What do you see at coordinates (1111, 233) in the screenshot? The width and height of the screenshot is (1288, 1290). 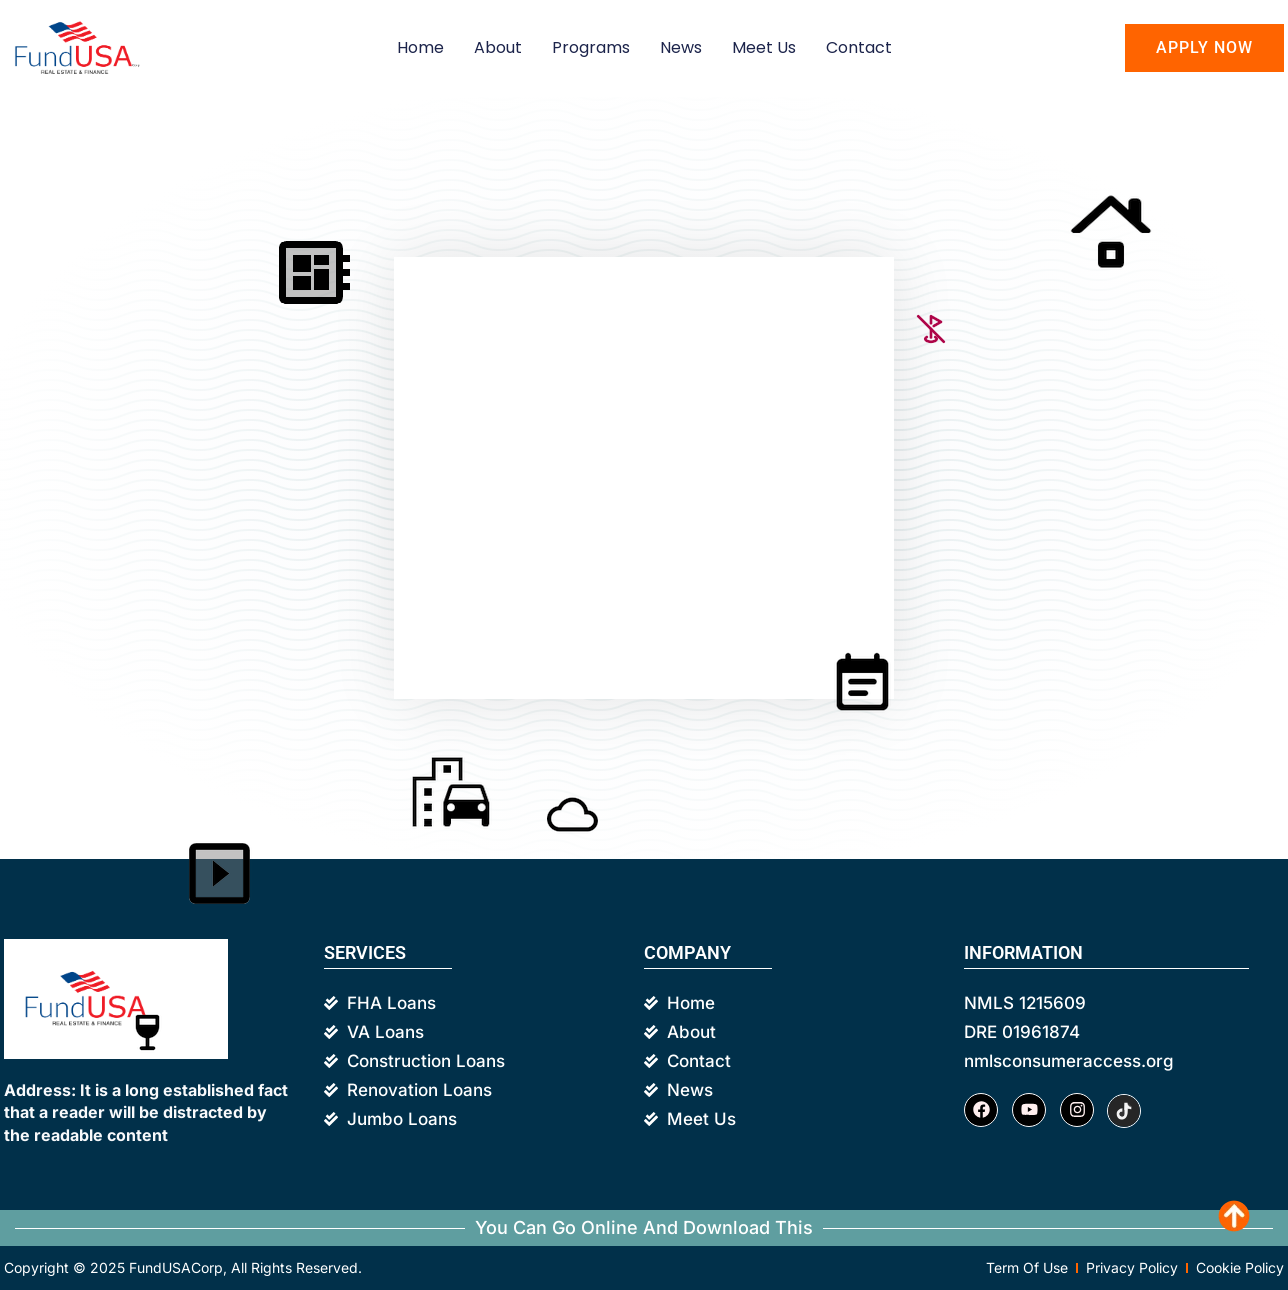 I see `access home or housing settings` at bounding box center [1111, 233].